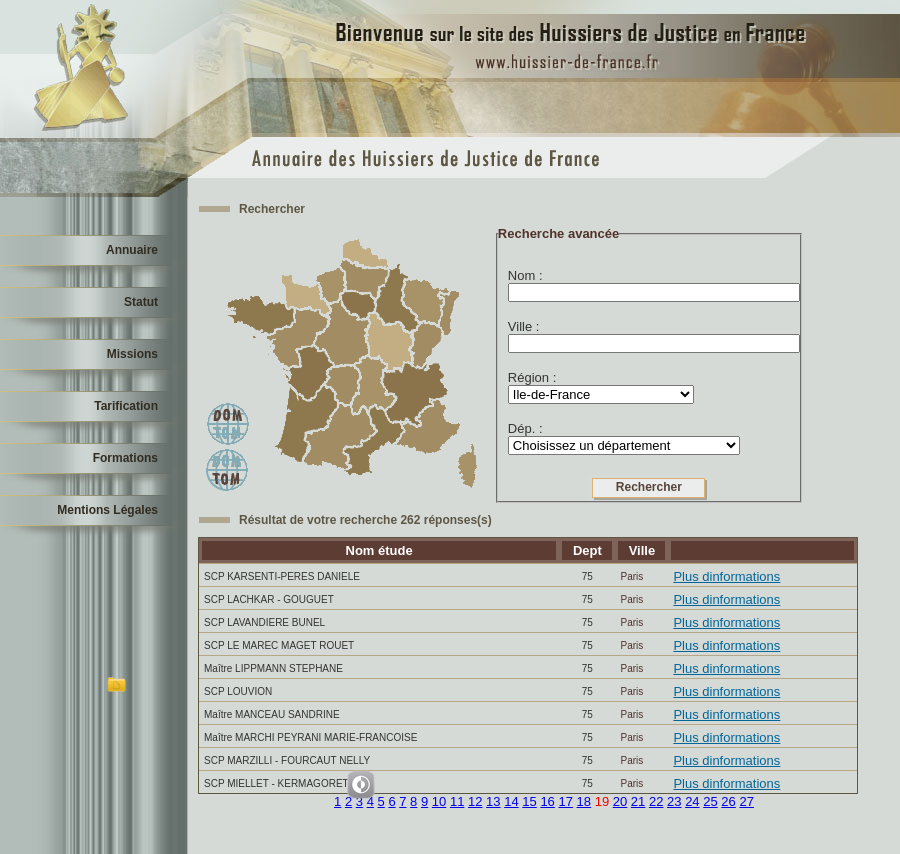 This screenshot has width=900, height=854. What do you see at coordinates (361, 785) in the screenshot?
I see `customize application appearance settings` at bounding box center [361, 785].